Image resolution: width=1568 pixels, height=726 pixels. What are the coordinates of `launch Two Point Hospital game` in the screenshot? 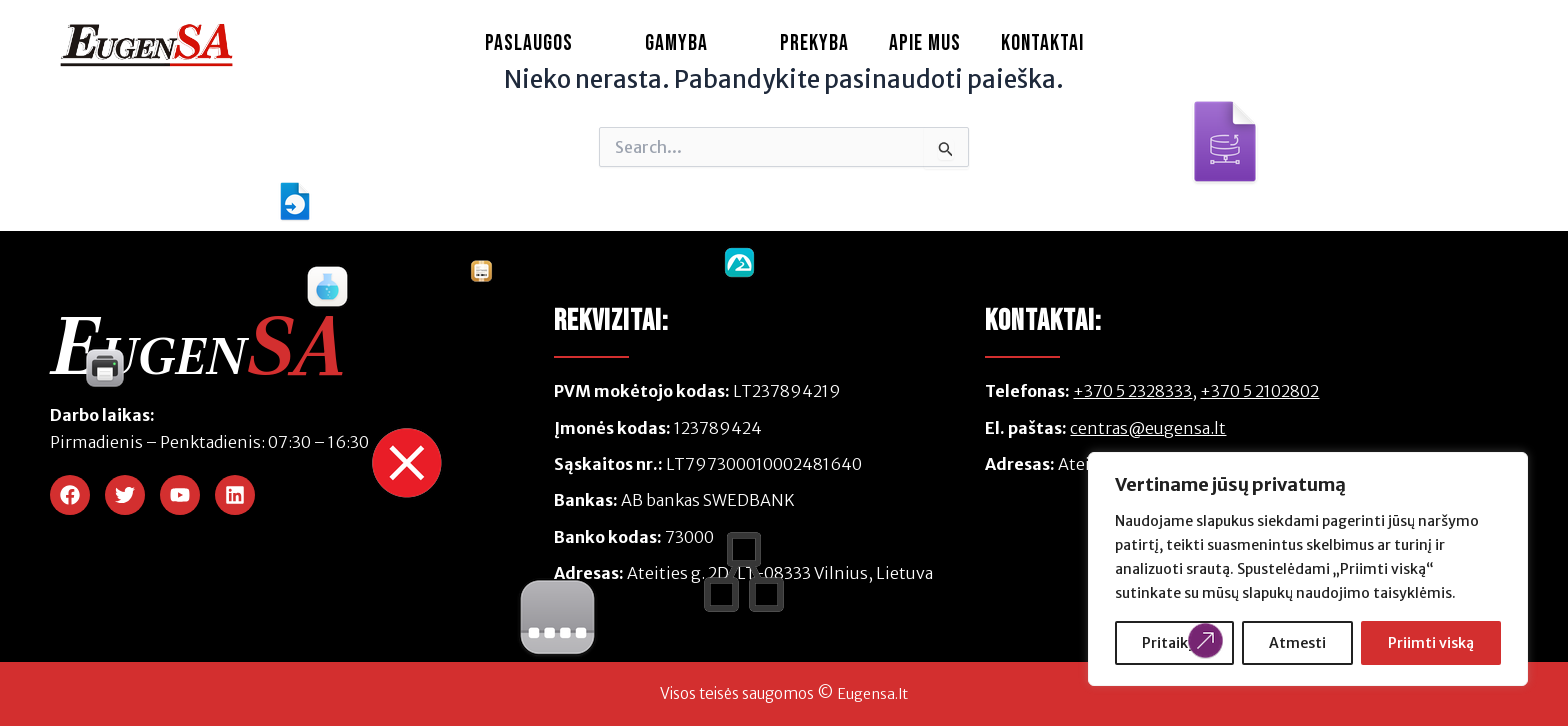 It's located at (739, 262).